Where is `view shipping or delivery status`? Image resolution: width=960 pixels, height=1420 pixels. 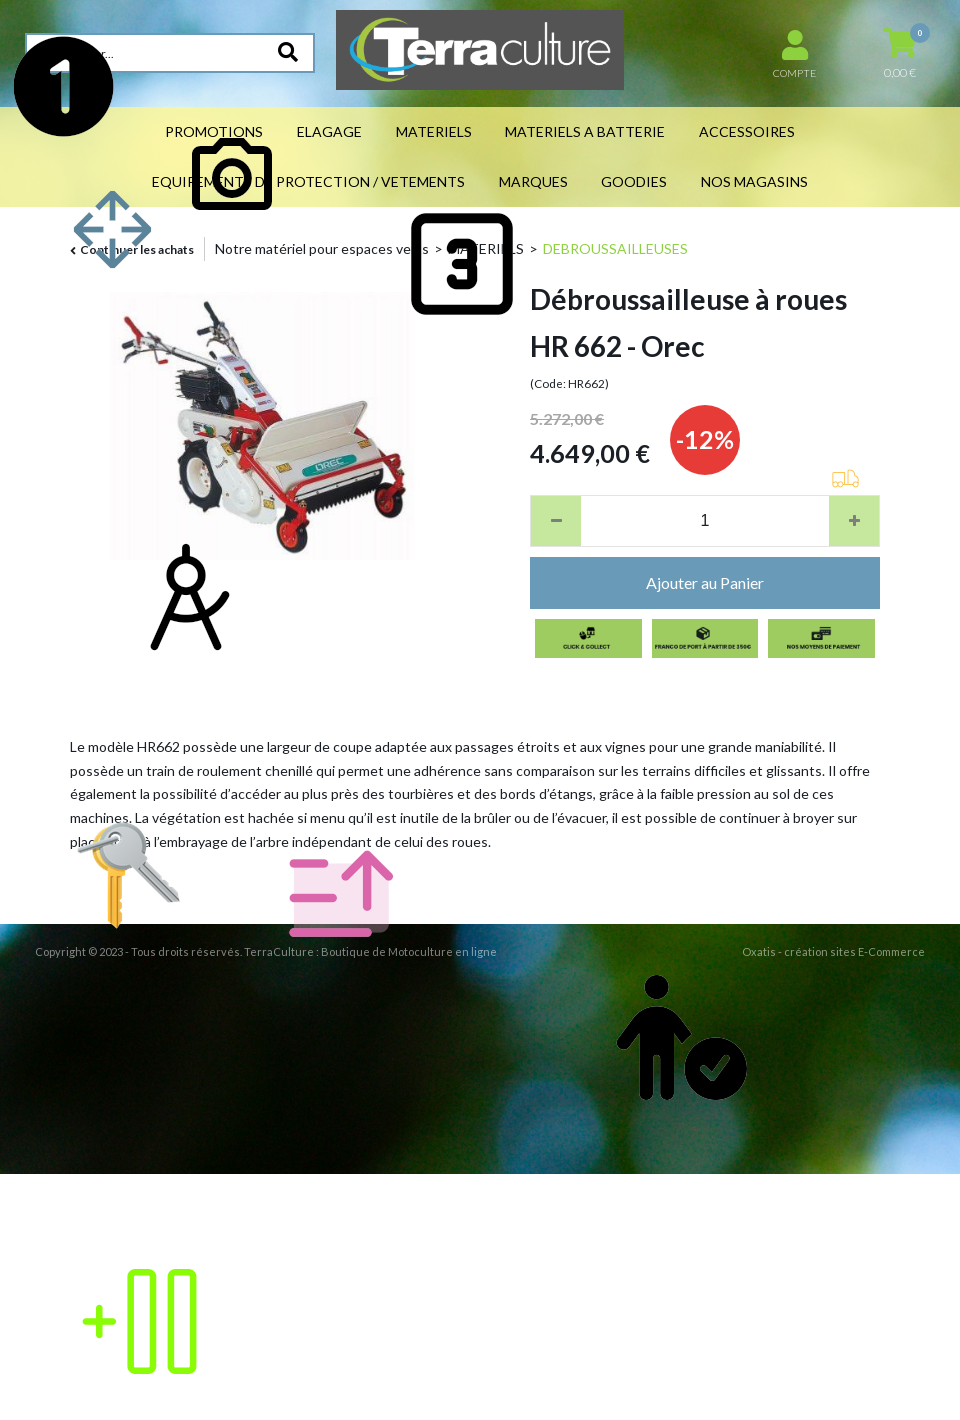 view shipping or delivery status is located at coordinates (845, 478).